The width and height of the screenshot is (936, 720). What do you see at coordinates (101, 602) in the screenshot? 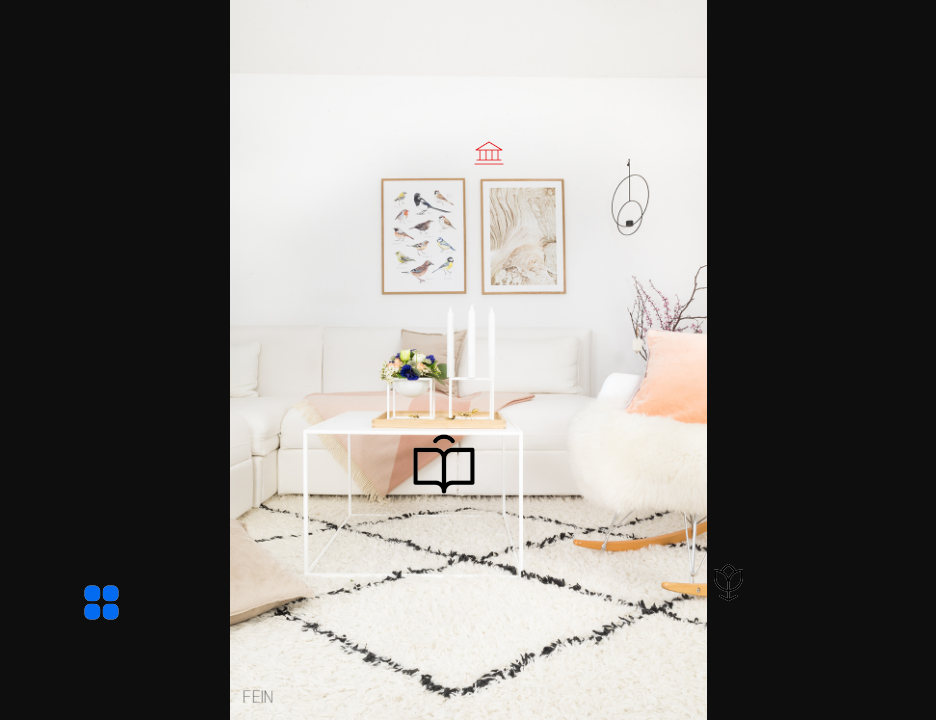
I see `view items in grid layout` at bounding box center [101, 602].